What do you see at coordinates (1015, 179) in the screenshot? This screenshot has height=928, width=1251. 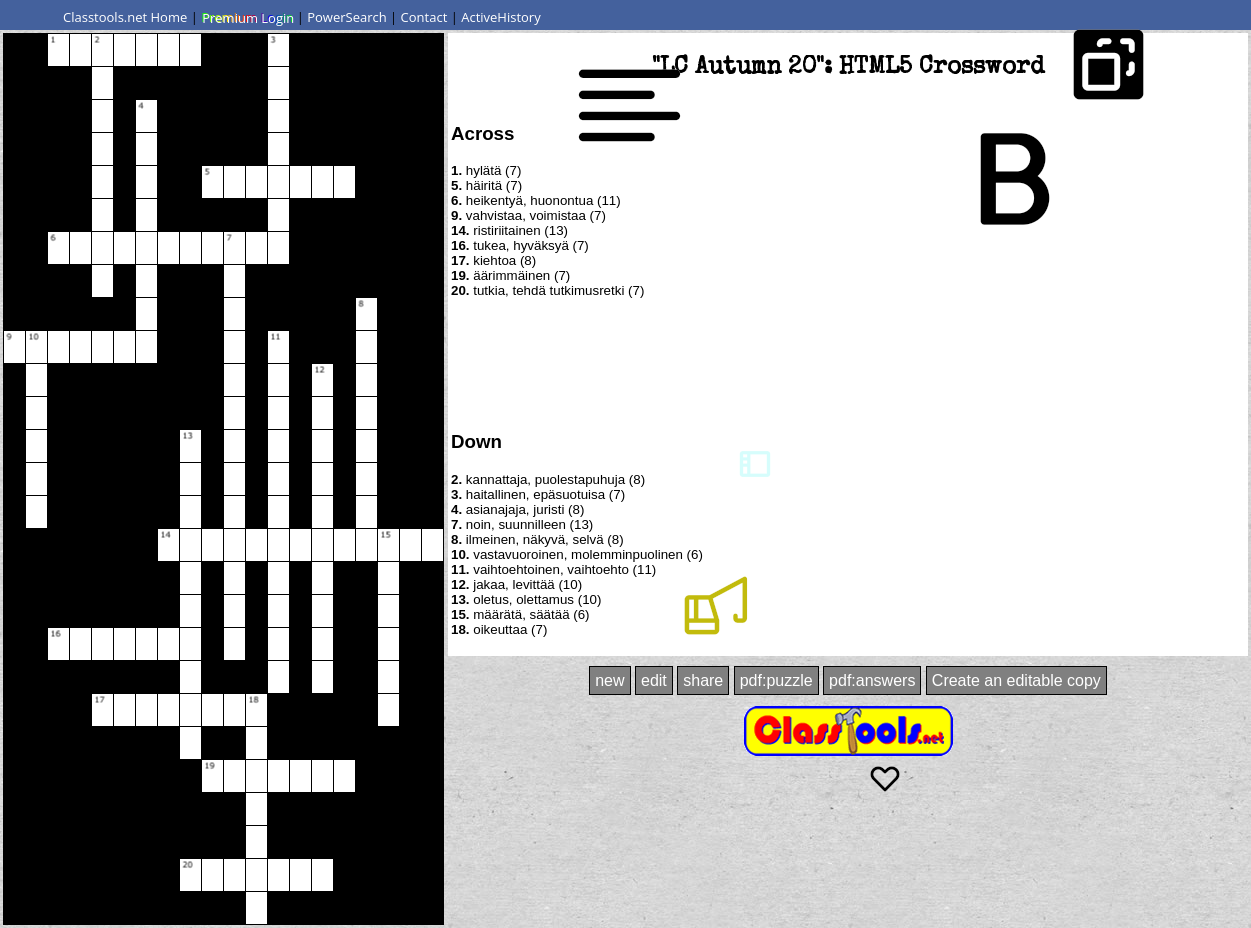 I see `apply bold formatting to selected text` at bounding box center [1015, 179].